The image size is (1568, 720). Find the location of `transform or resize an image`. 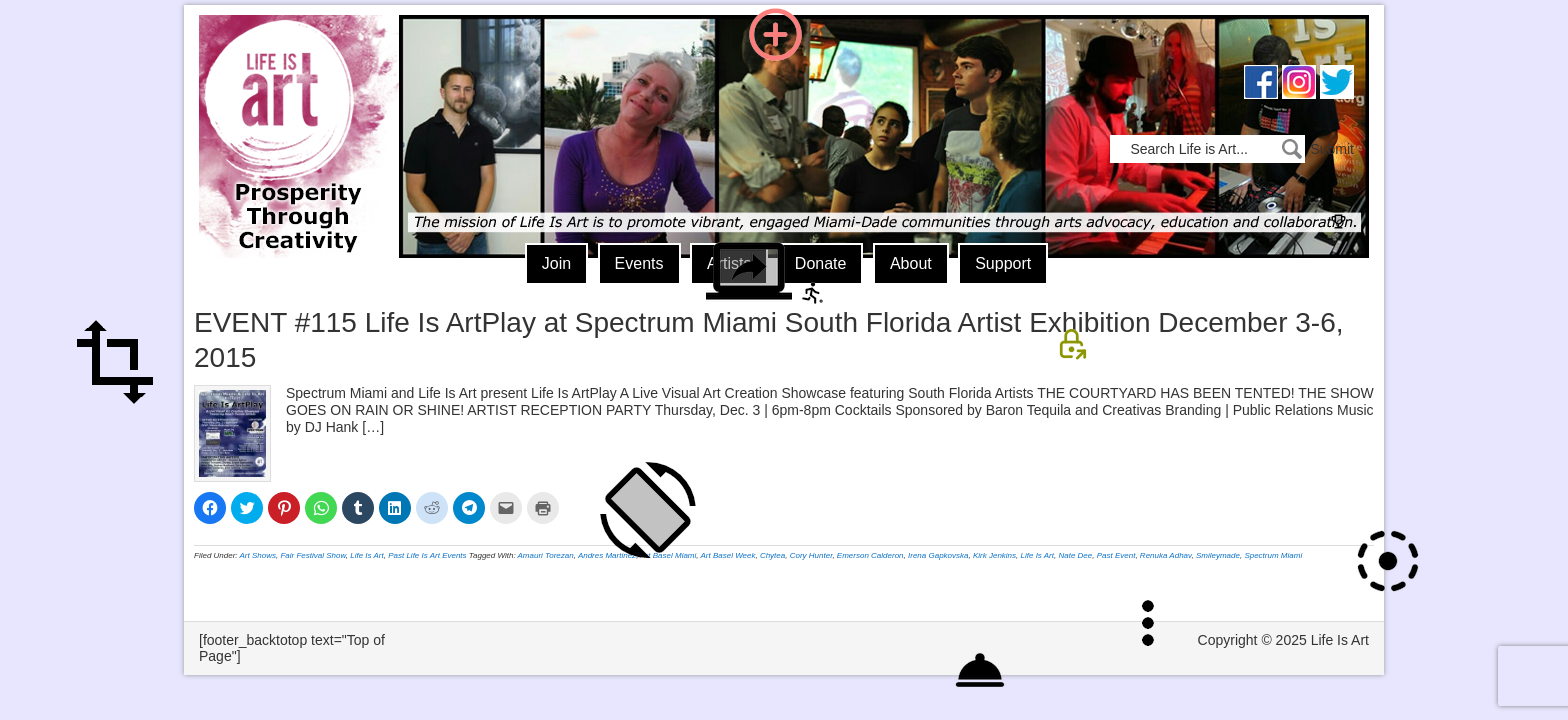

transform or resize an image is located at coordinates (115, 362).